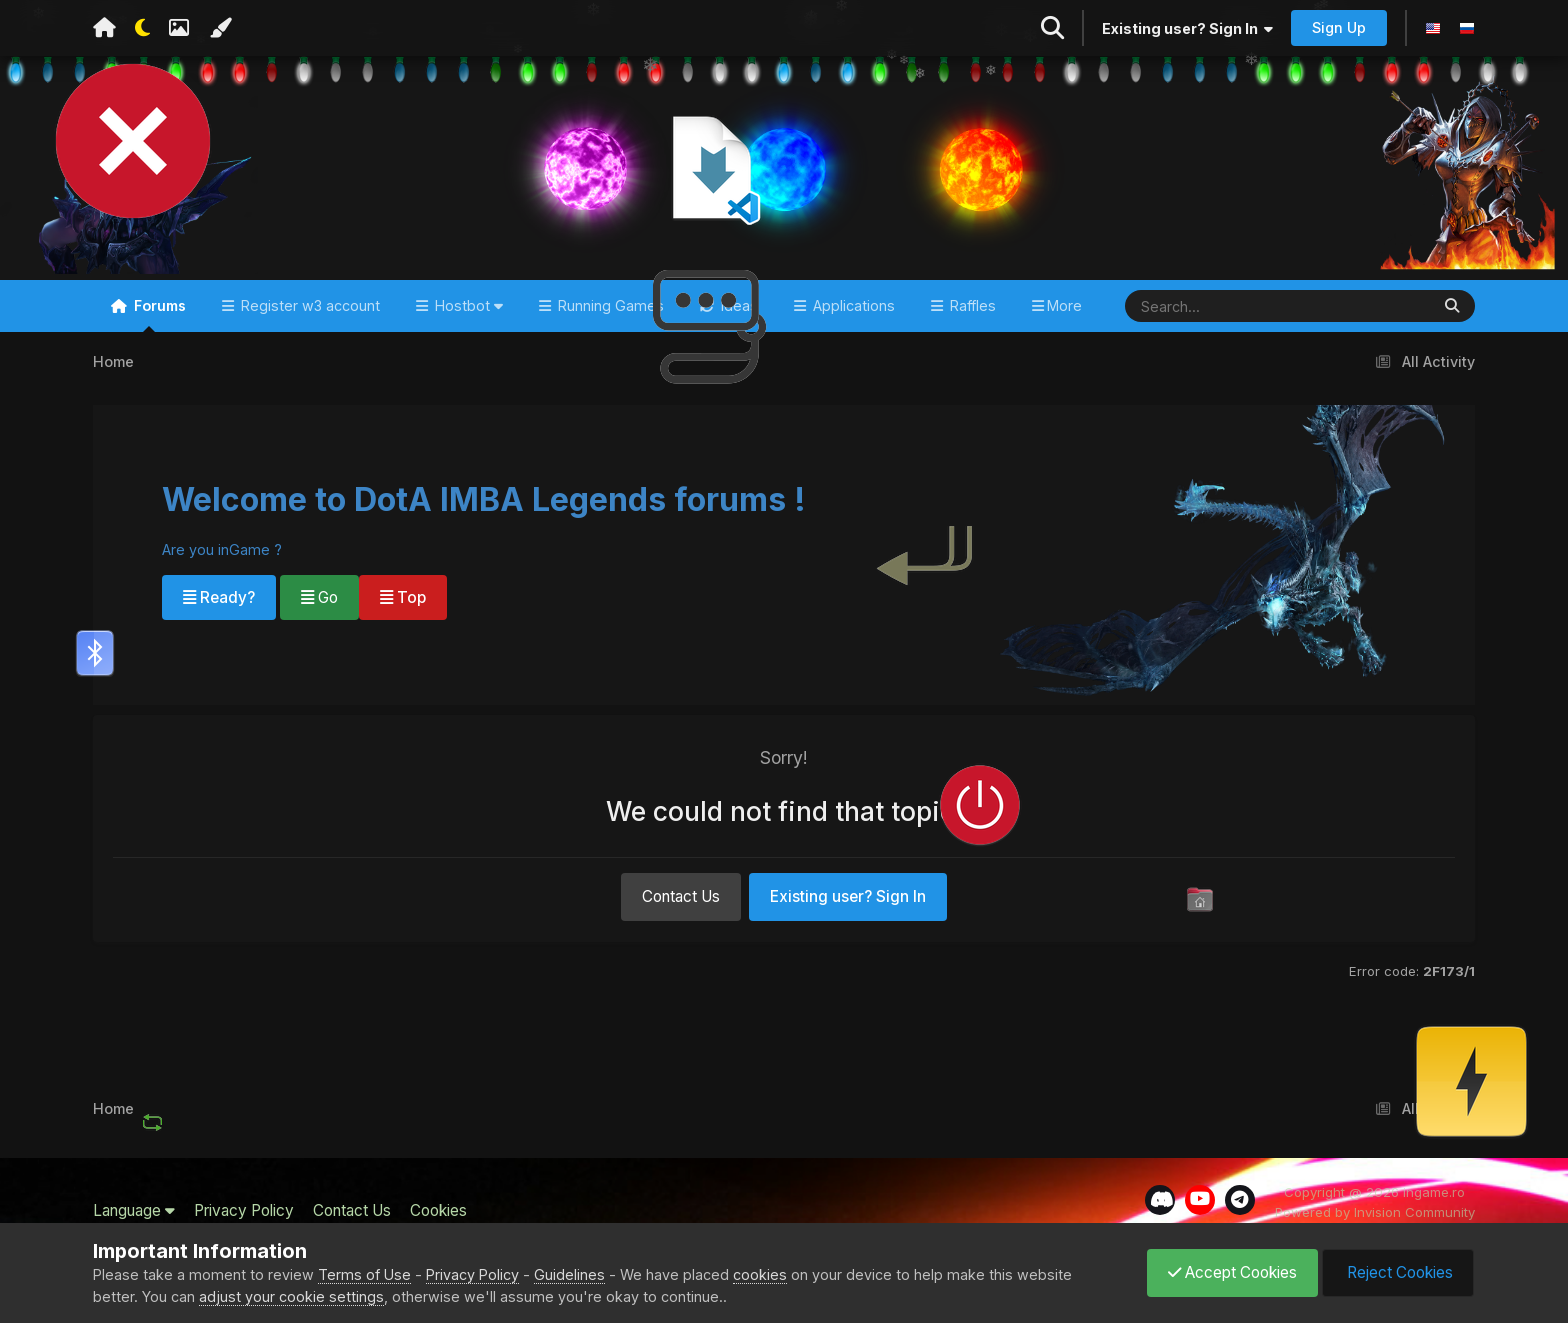 The width and height of the screenshot is (1568, 1323). I want to click on generate a one-time password code, so click(713, 330).